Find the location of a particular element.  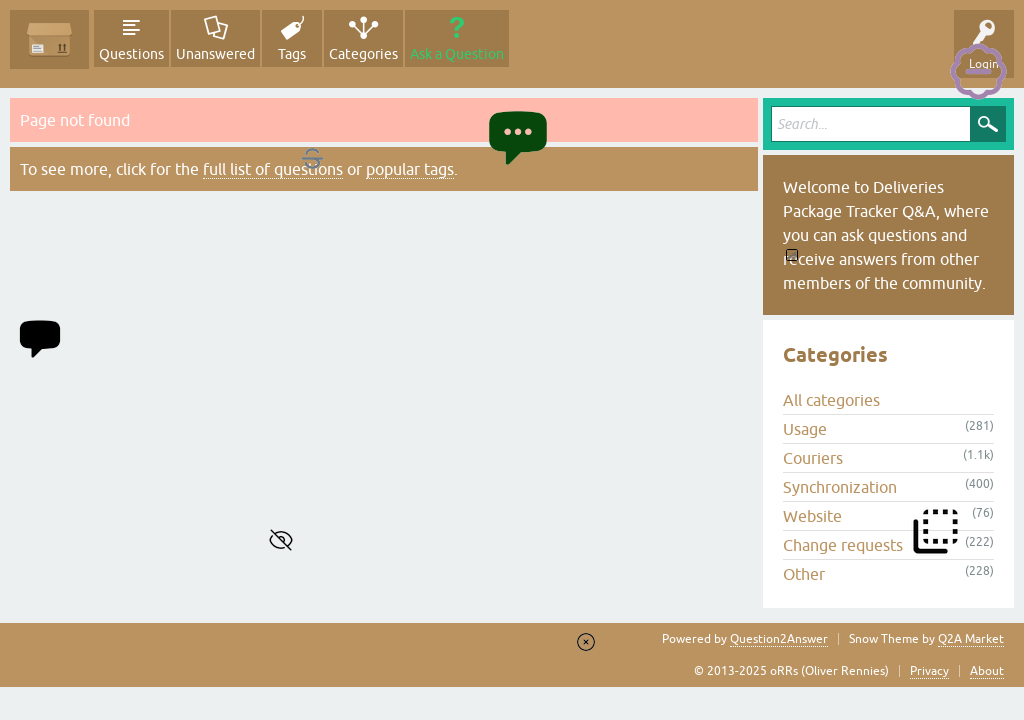

send layer to back is located at coordinates (935, 531).